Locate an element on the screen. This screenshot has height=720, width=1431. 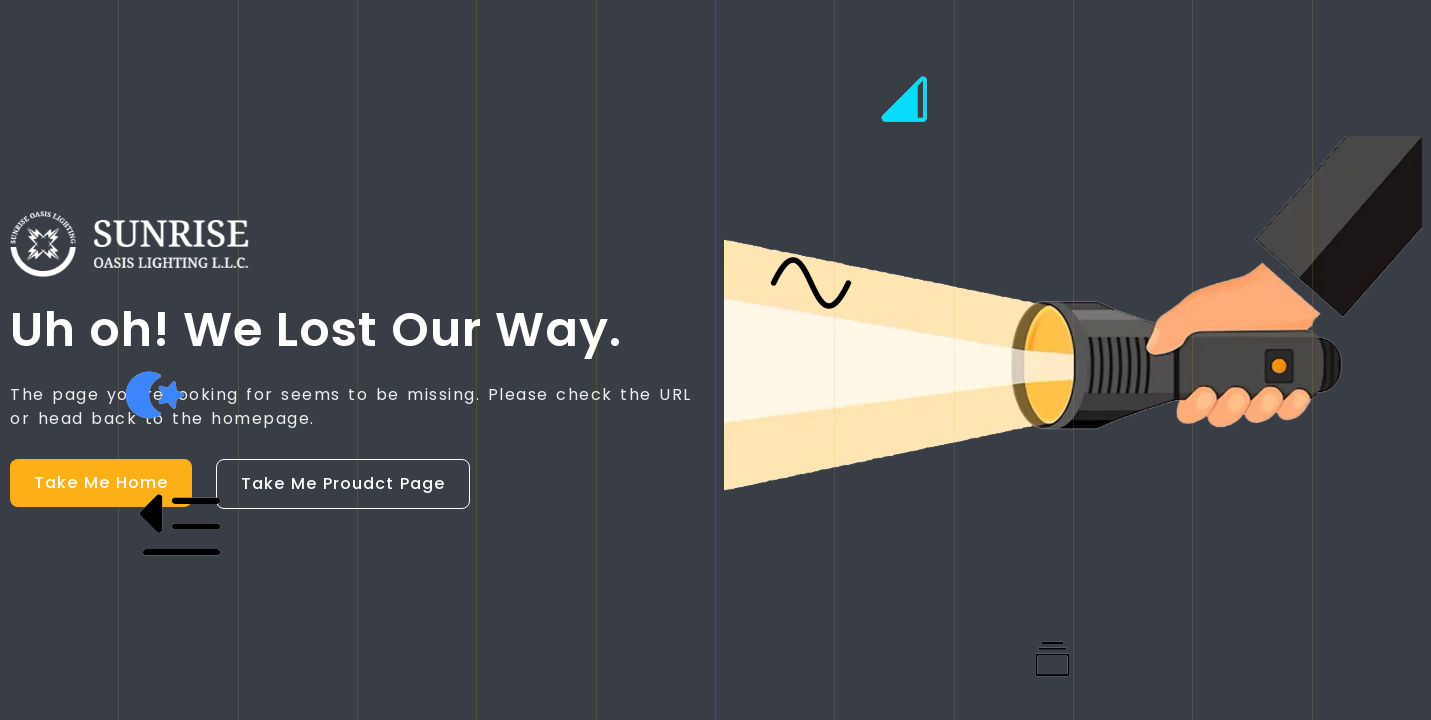
indicates audio or sound wave settings is located at coordinates (811, 283).